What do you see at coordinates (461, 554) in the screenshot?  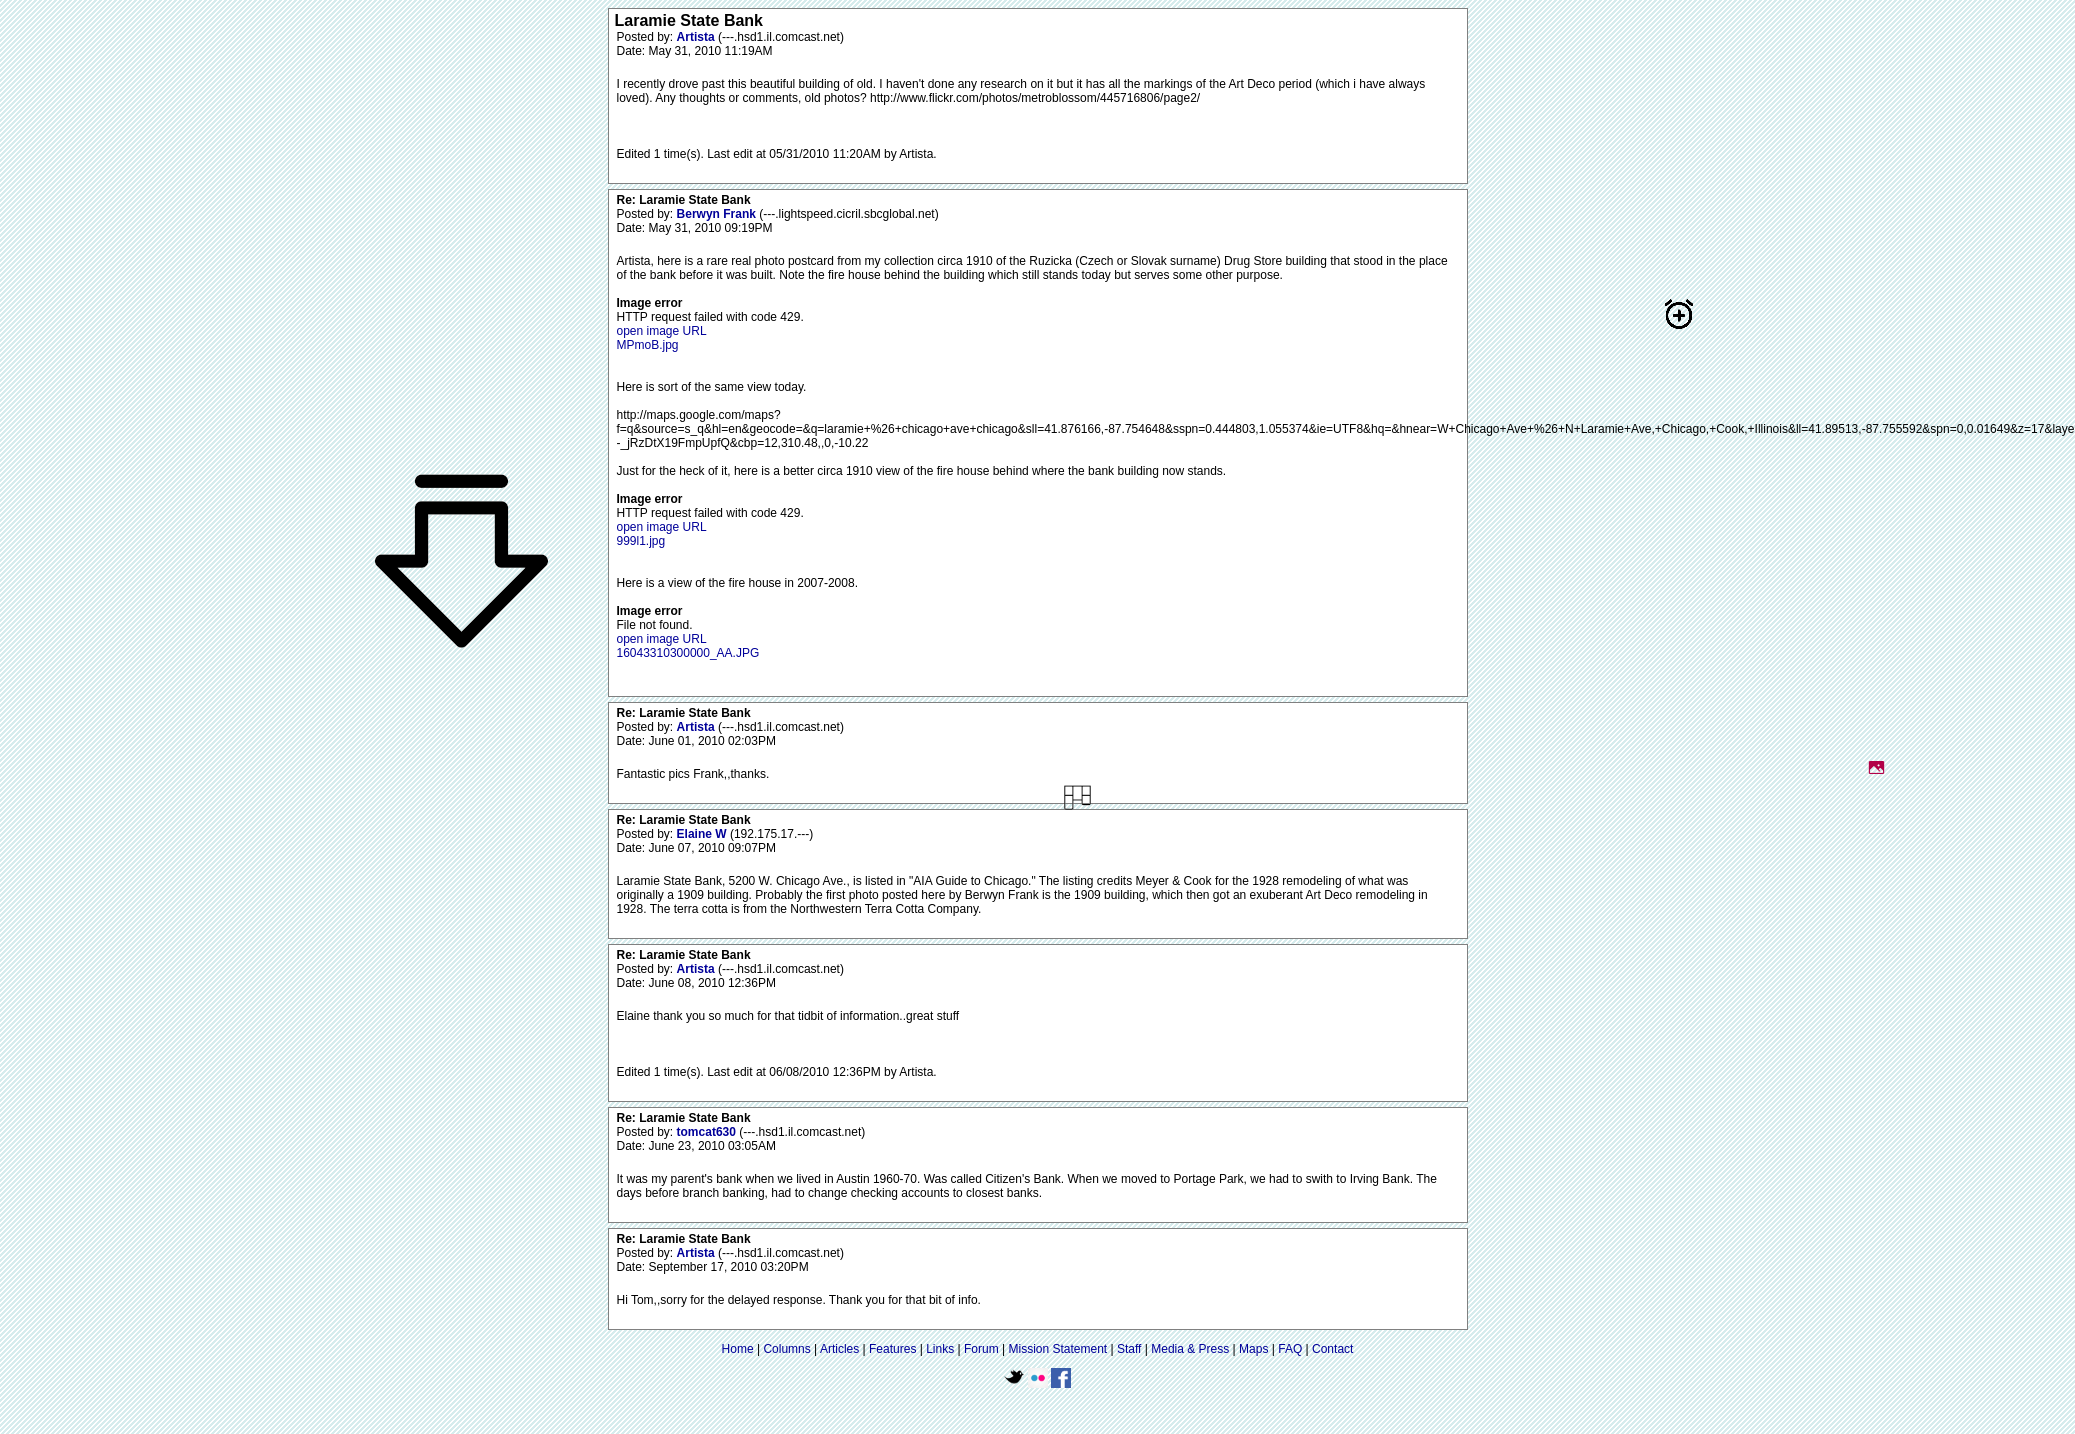 I see `download file or content` at bounding box center [461, 554].